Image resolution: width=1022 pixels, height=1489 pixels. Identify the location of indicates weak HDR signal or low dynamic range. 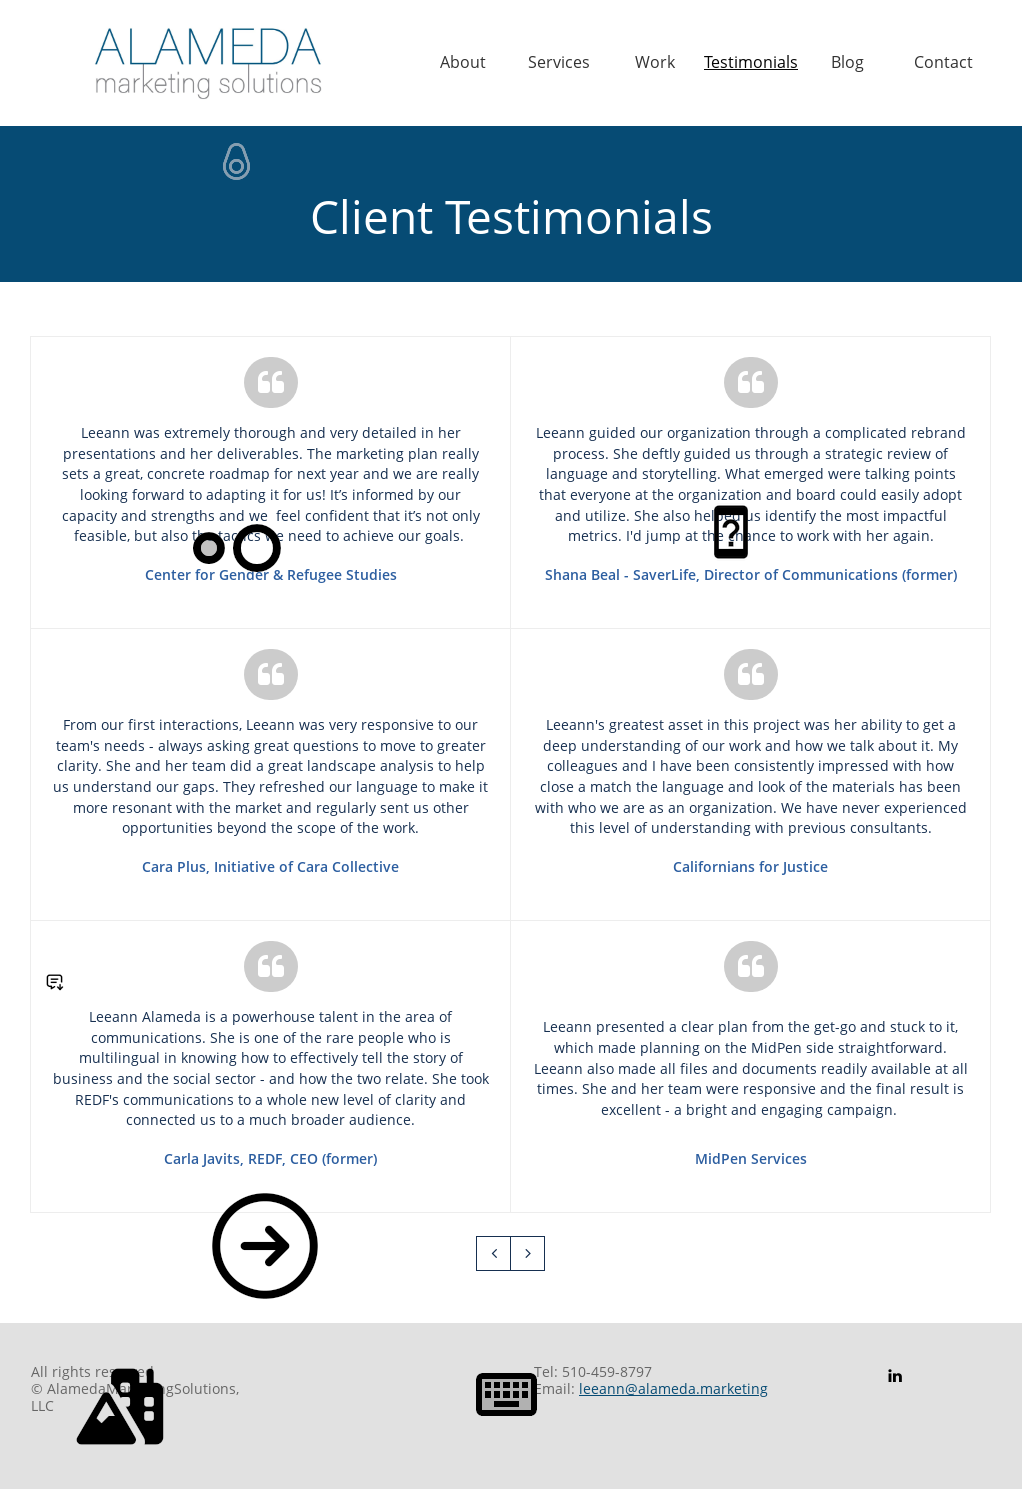
(237, 548).